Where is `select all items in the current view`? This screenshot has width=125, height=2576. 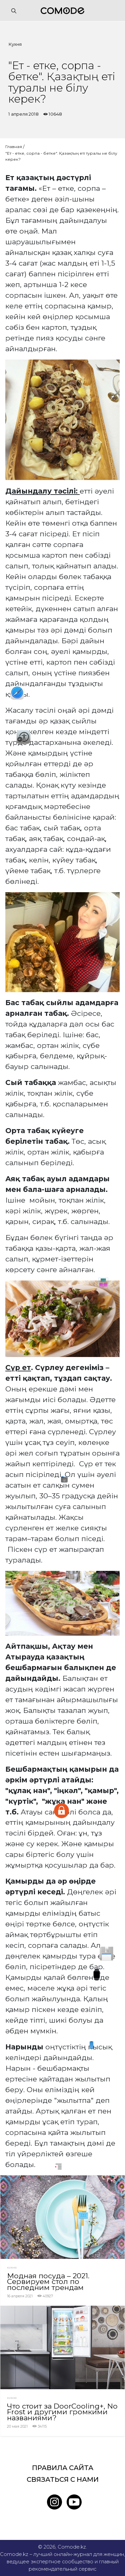
select all items in the current view is located at coordinates (103, 1282).